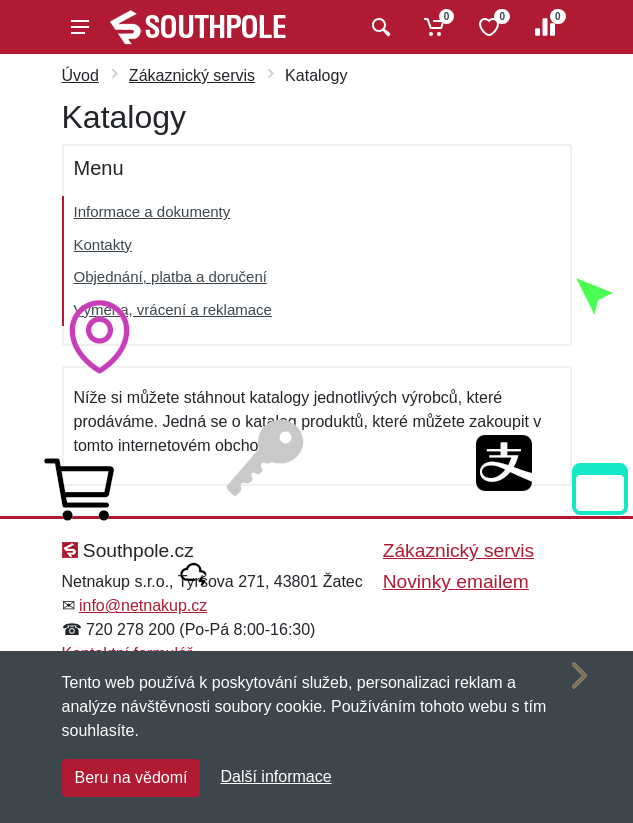 The image size is (633, 823). What do you see at coordinates (265, 458) in the screenshot?
I see `access security or password settings` at bounding box center [265, 458].